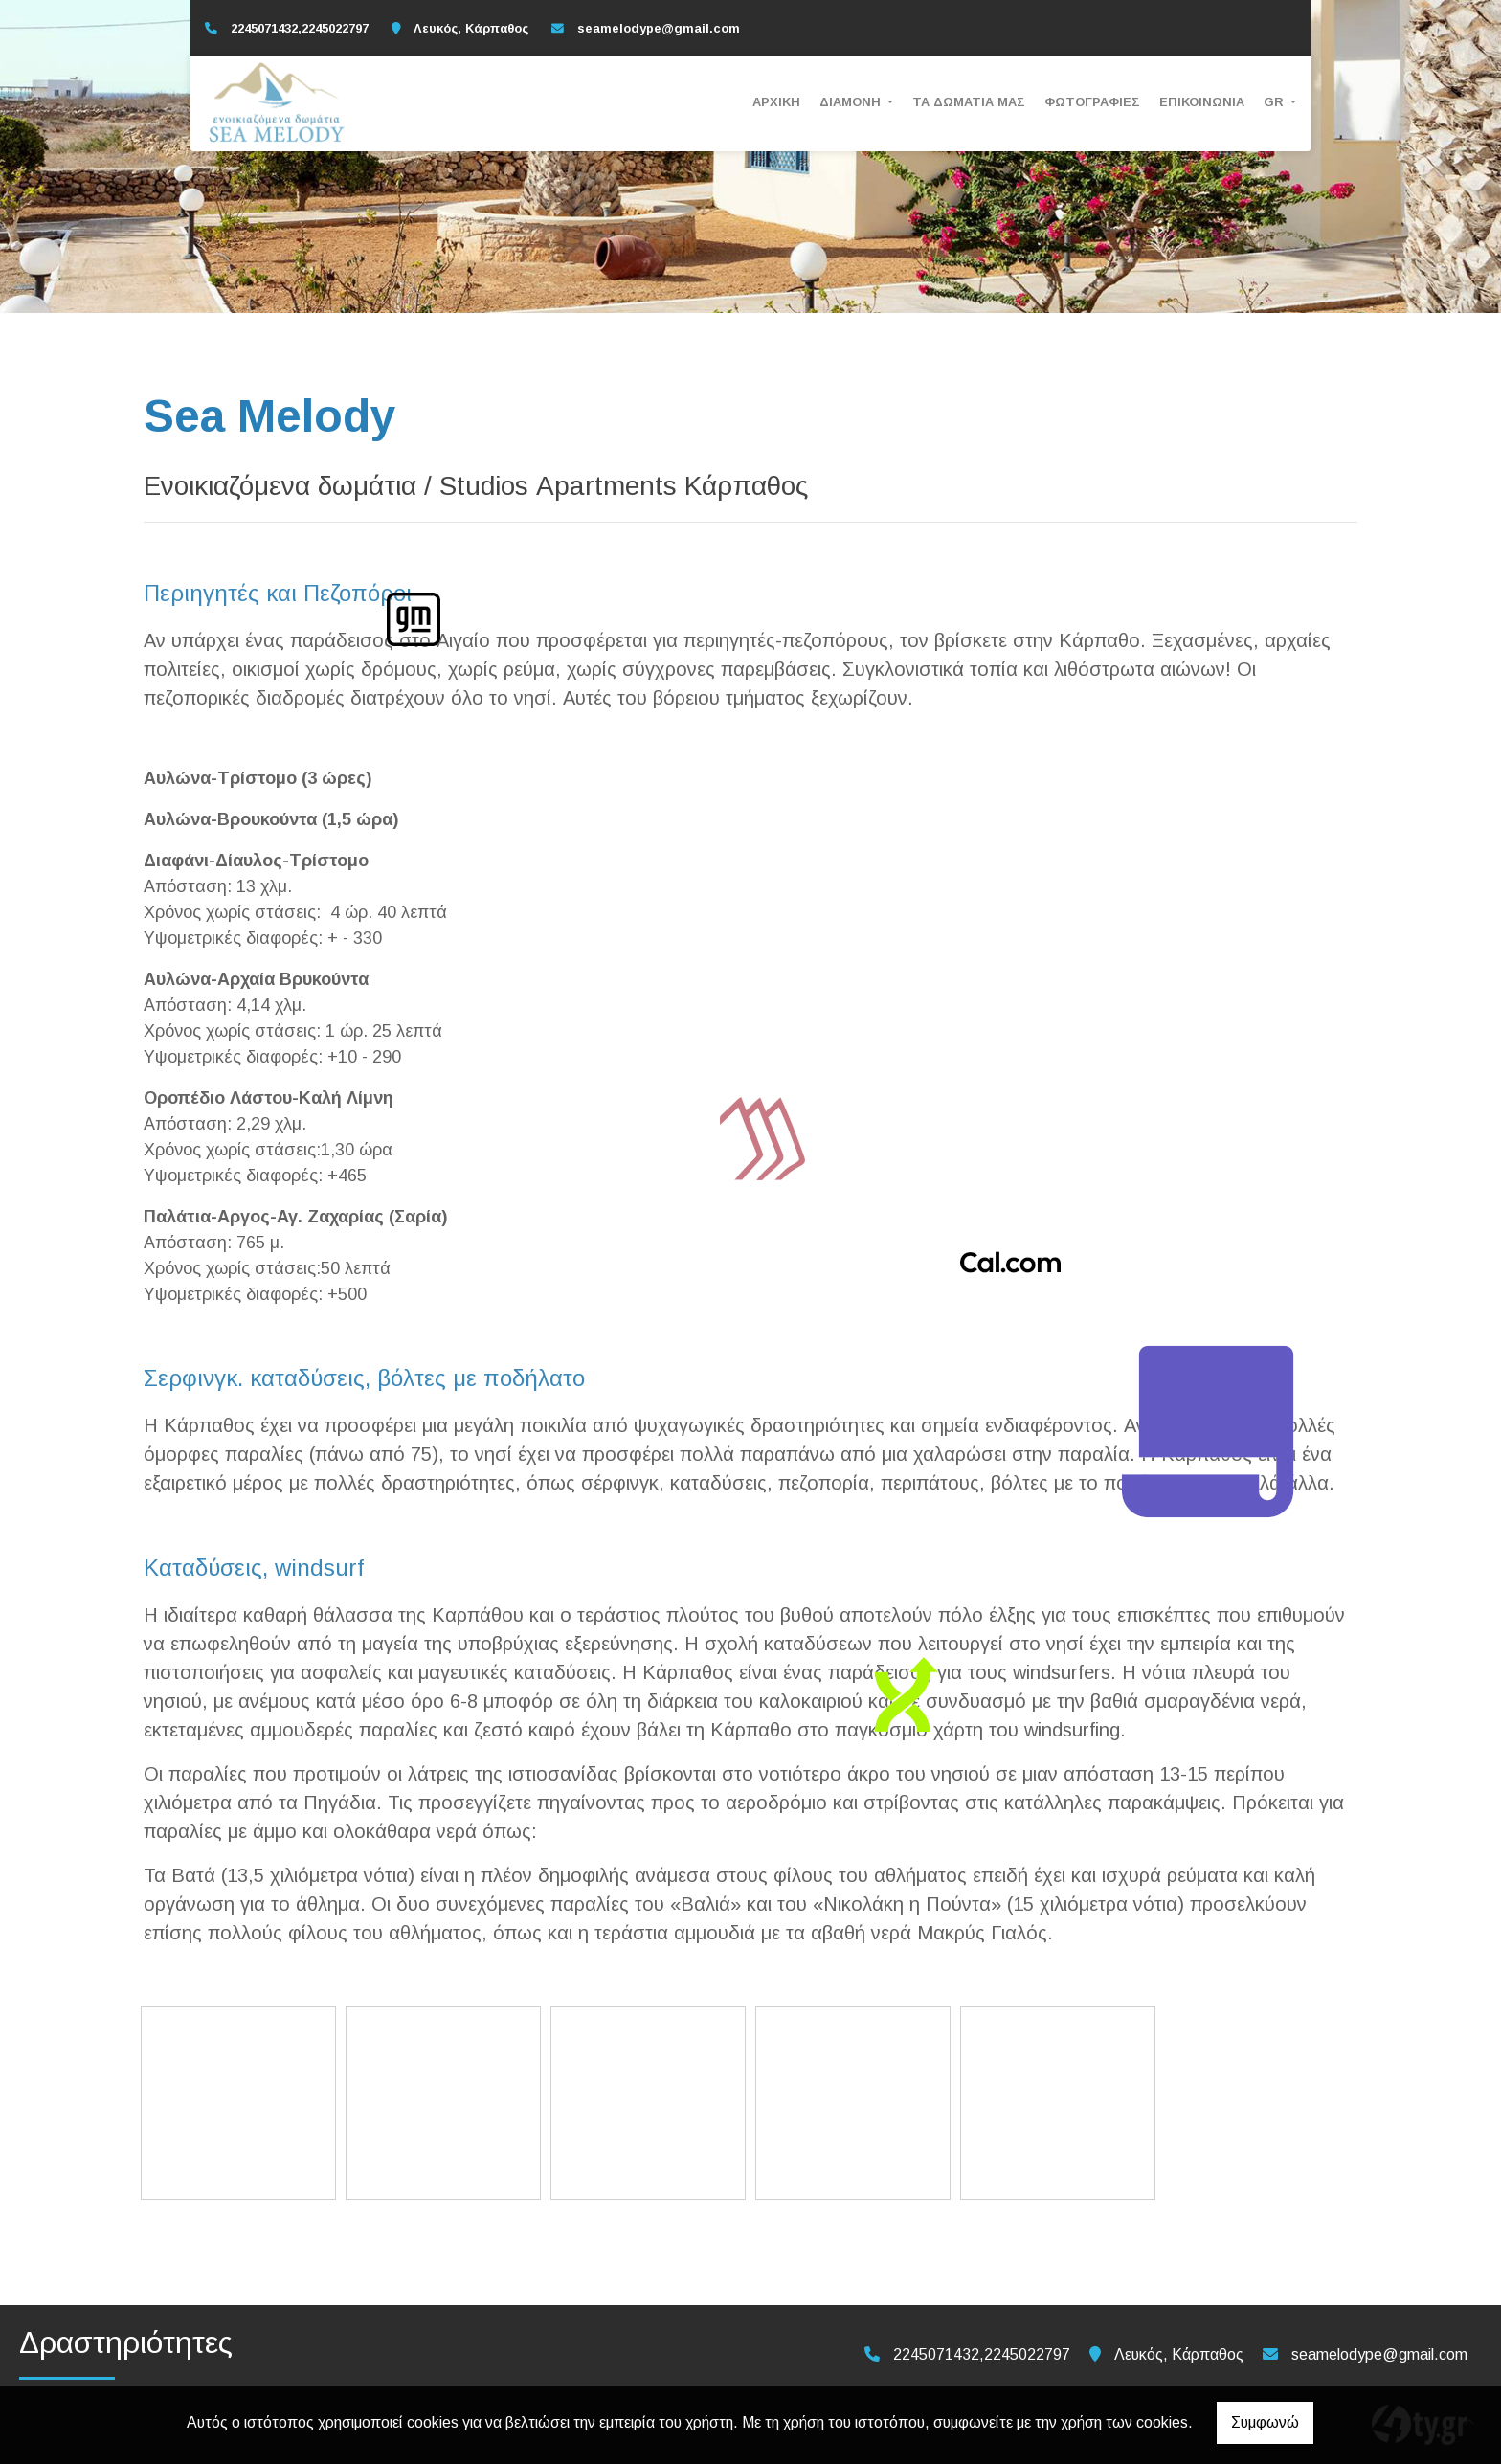  Describe the element at coordinates (907, 1694) in the screenshot. I see `open git extensions application` at that location.